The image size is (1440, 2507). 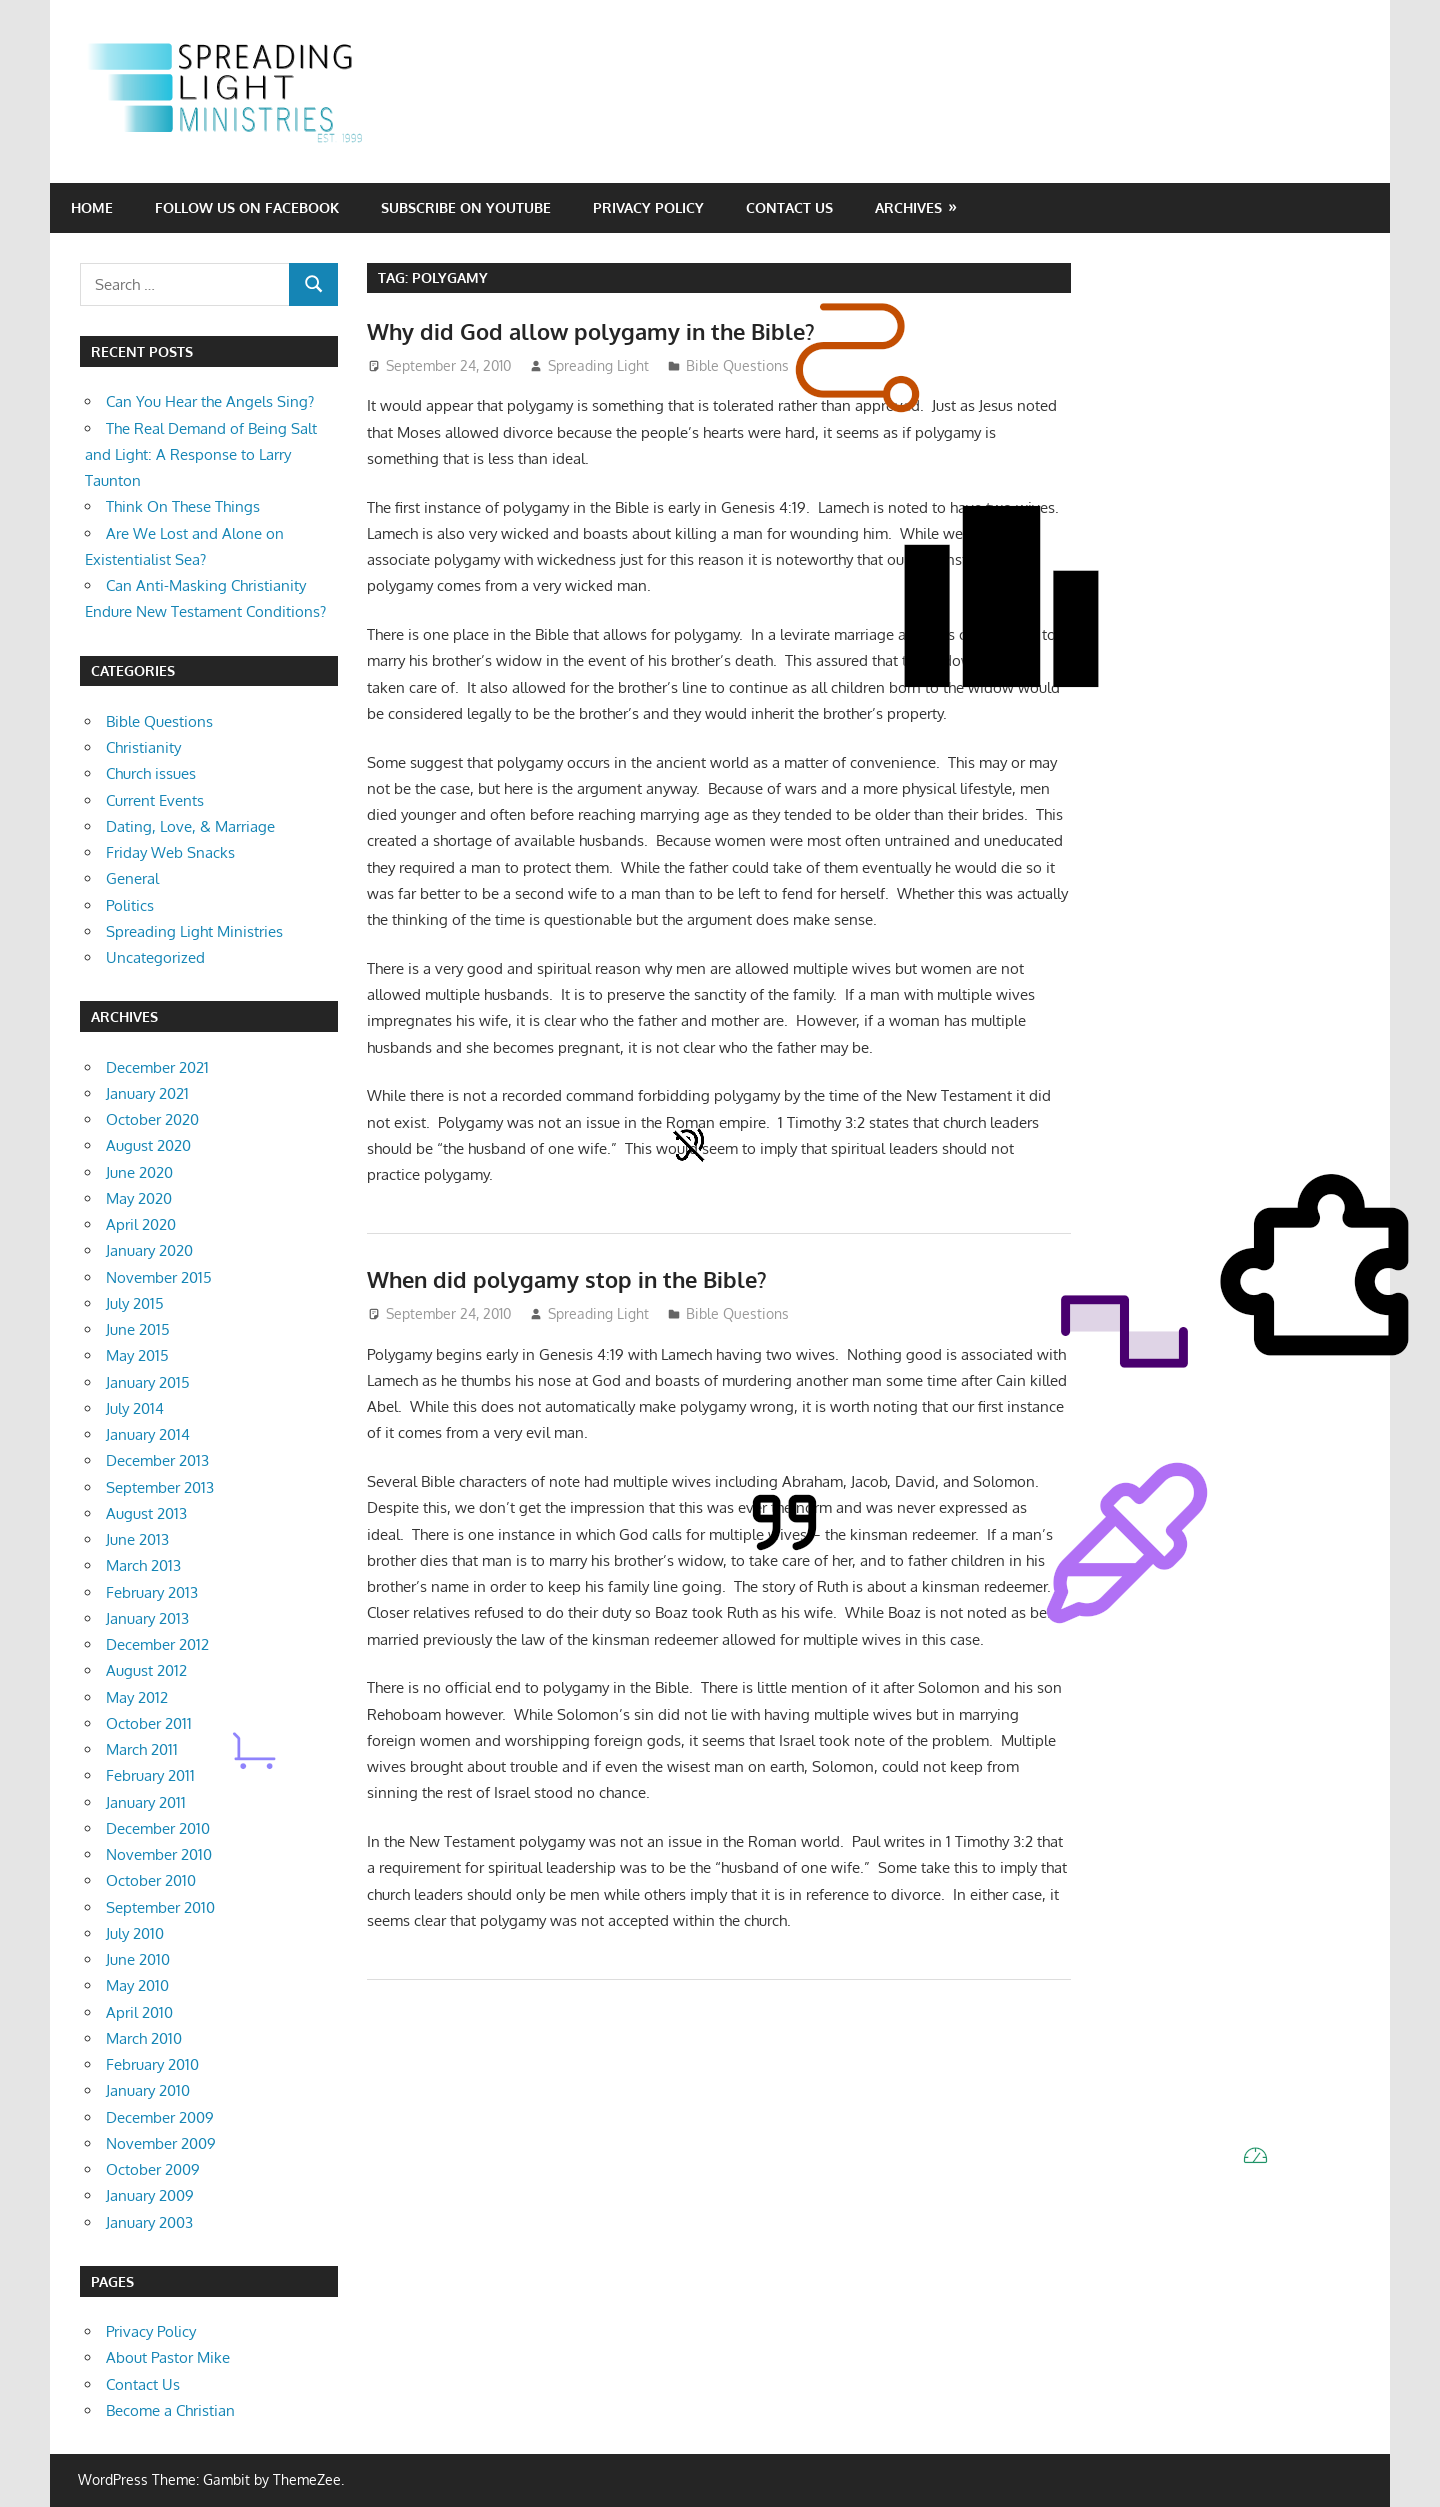 I want to click on sample a color from the canvas, so click(x=1127, y=1543).